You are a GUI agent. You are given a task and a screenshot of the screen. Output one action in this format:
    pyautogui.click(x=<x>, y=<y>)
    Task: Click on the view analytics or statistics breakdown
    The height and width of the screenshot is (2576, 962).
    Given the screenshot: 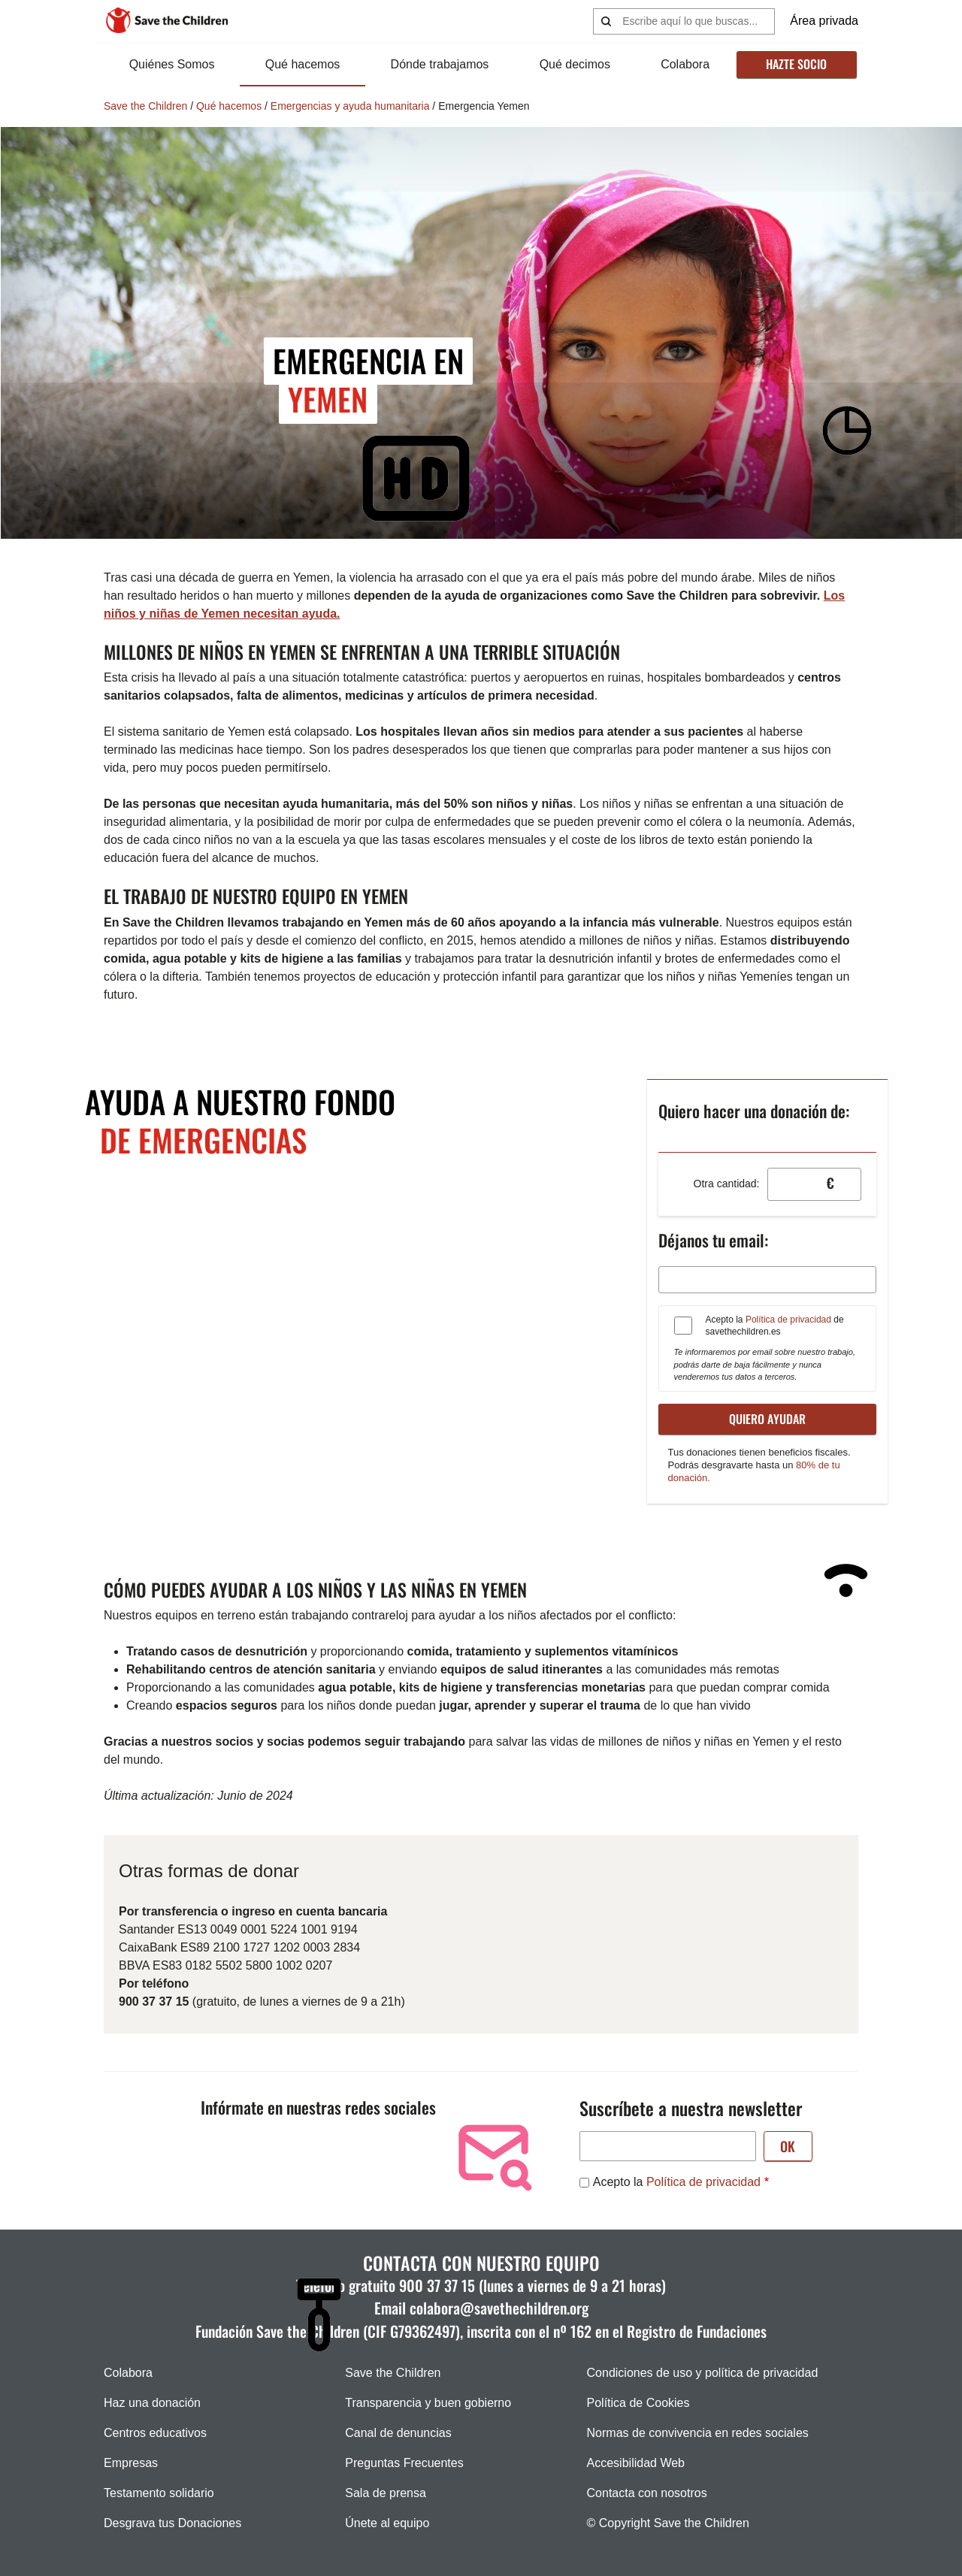 What is the action you would take?
    pyautogui.click(x=847, y=431)
    